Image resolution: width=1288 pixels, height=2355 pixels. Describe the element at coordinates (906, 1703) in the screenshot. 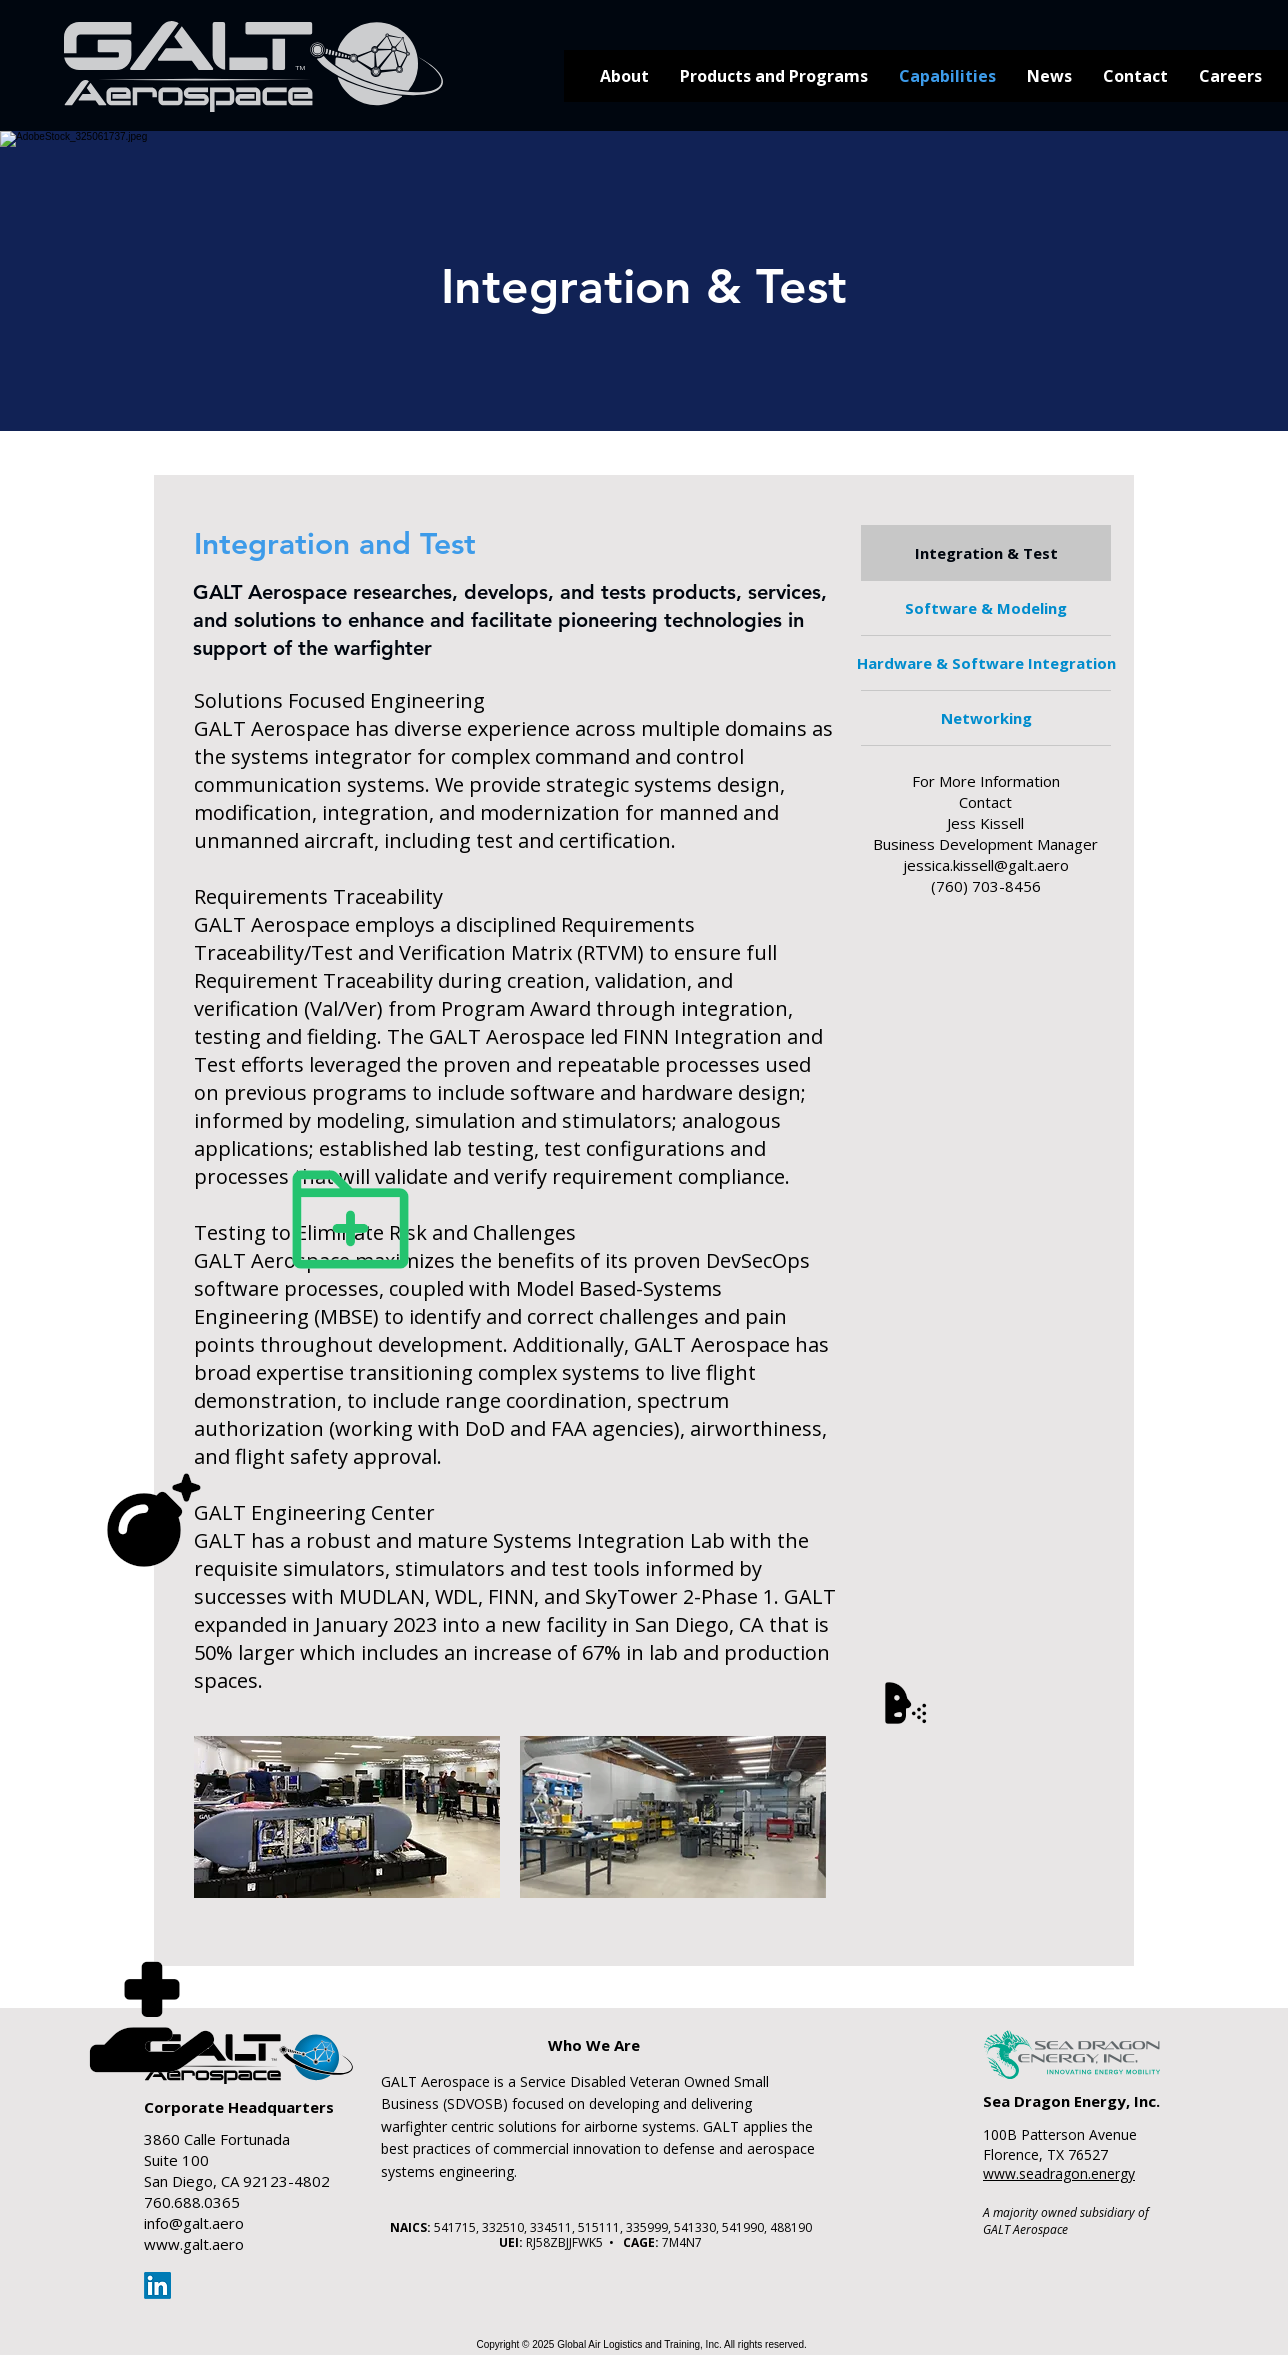

I see `report respiratory symptoms` at that location.